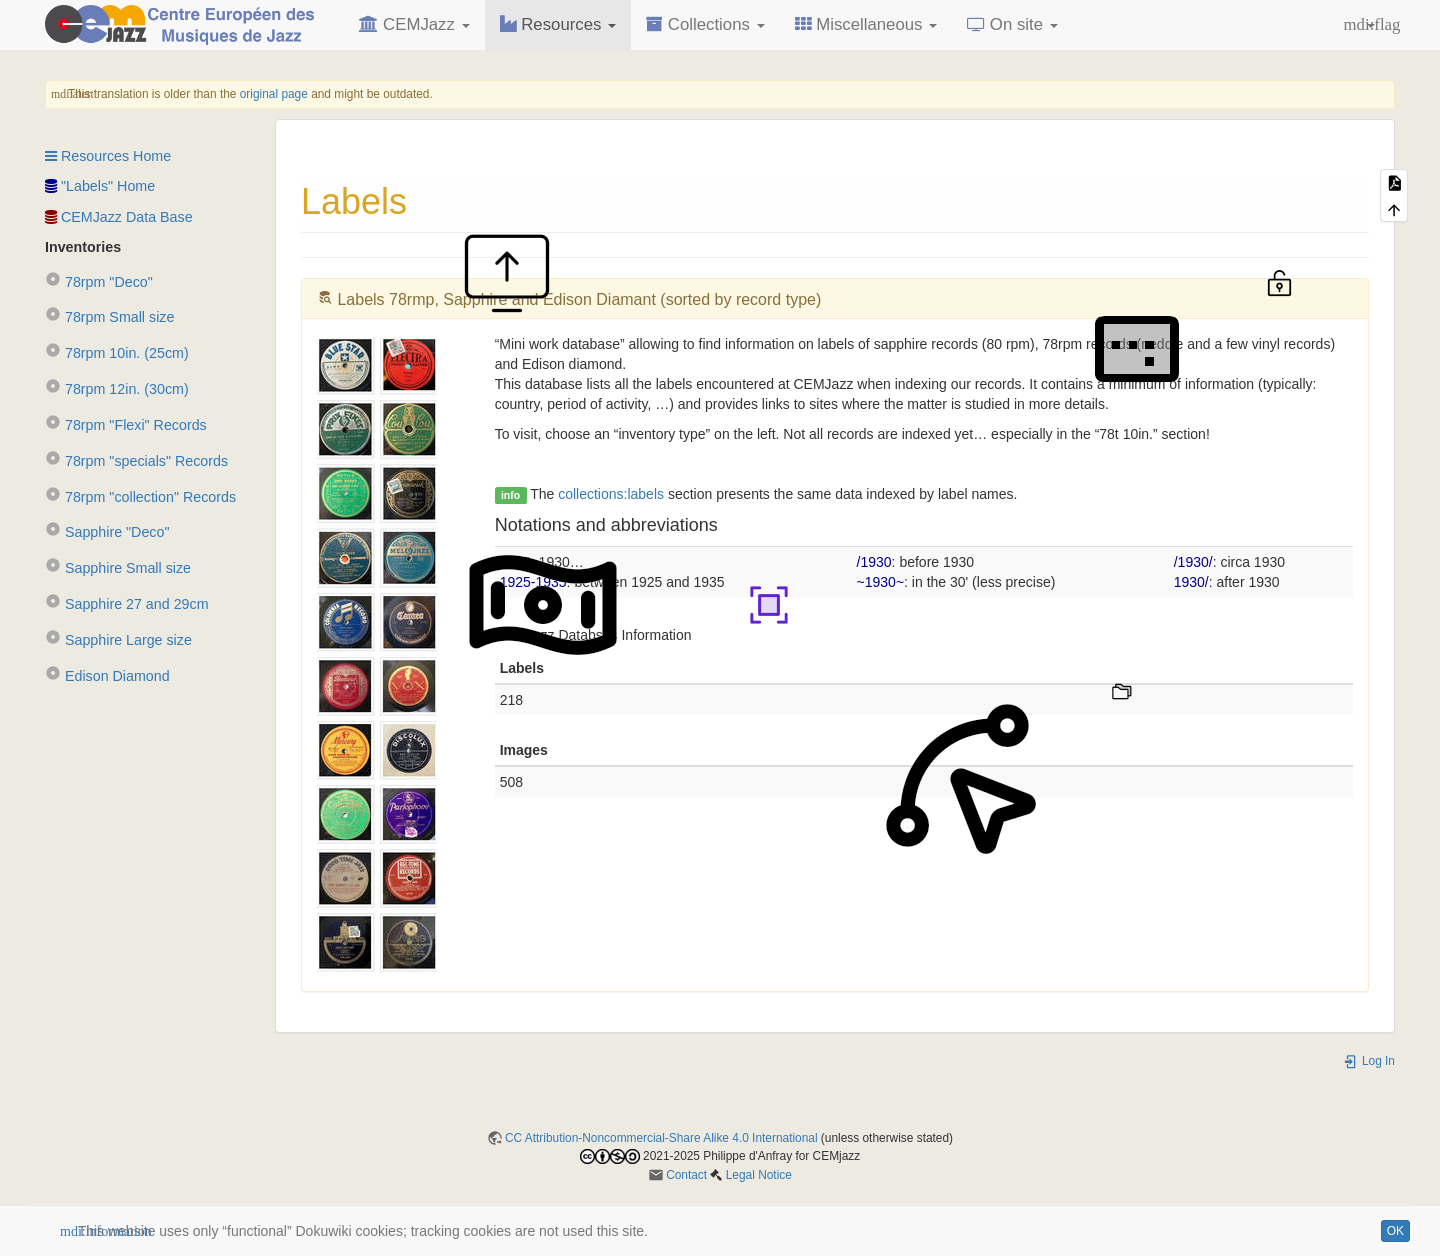 The image size is (1440, 1256). Describe the element at coordinates (1279, 284) in the screenshot. I see `unlock with key or password` at that location.